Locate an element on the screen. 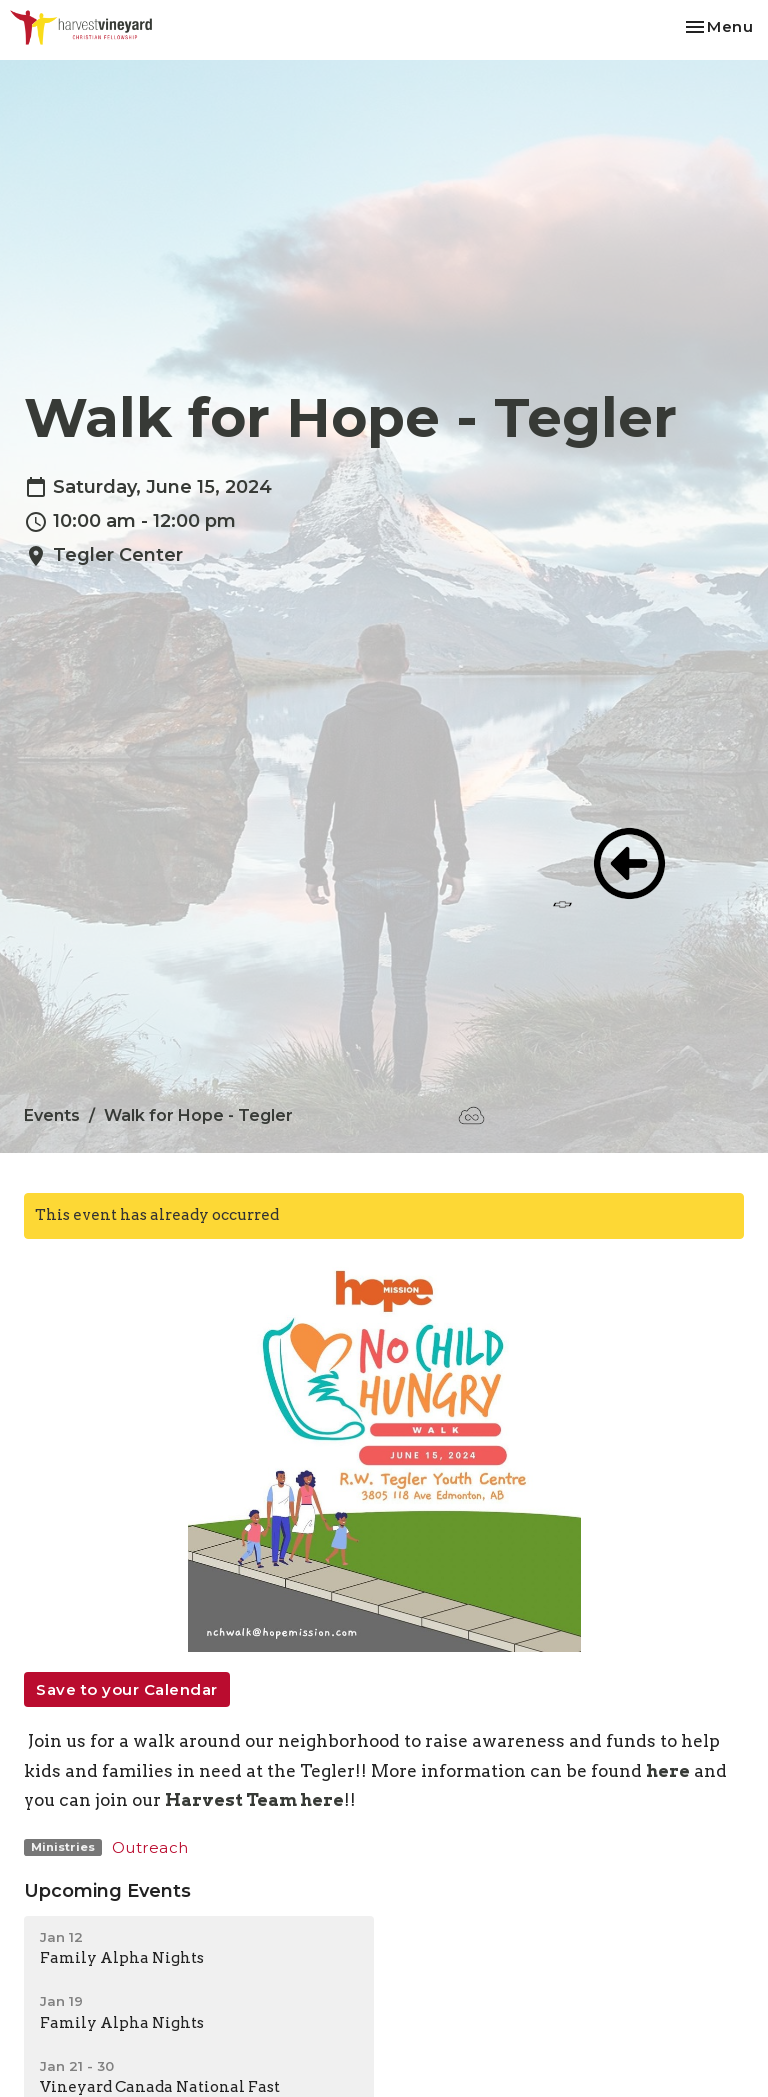  chevrolet brand logo is located at coordinates (562, 904).